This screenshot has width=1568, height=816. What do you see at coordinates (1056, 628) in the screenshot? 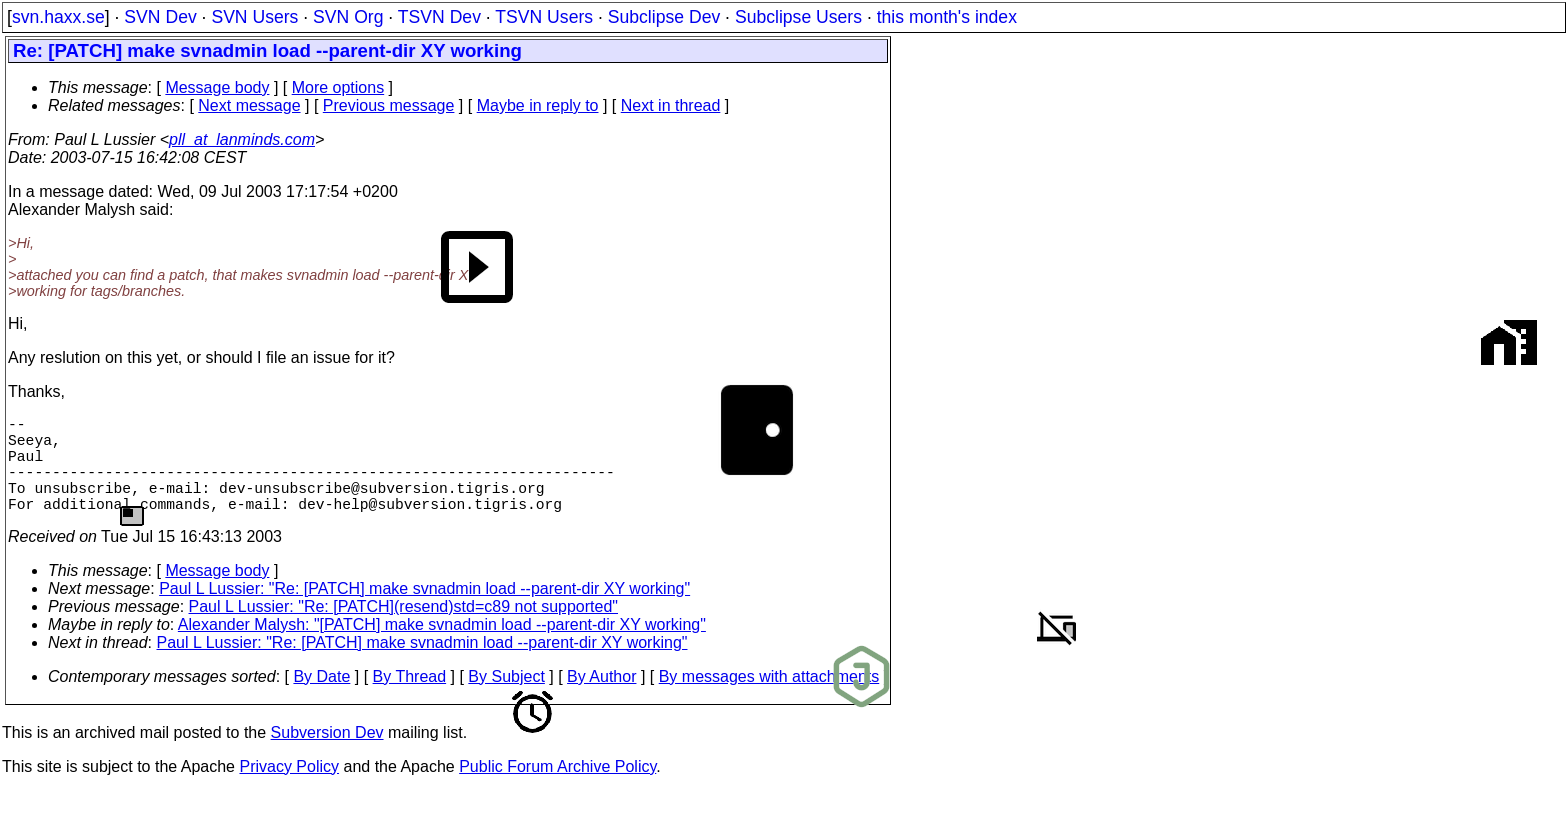
I see `device linking is disabled or unavailable` at bounding box center [1056, 628].